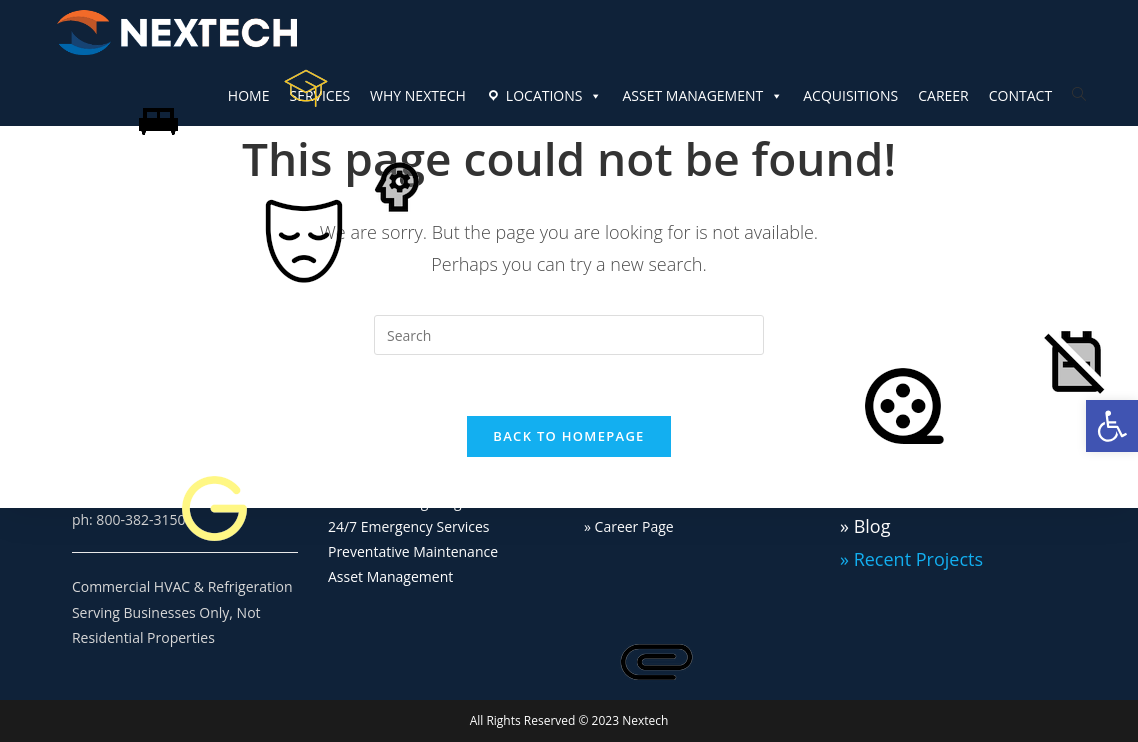  I want to click on attach a file to your message, so click(655, 662).